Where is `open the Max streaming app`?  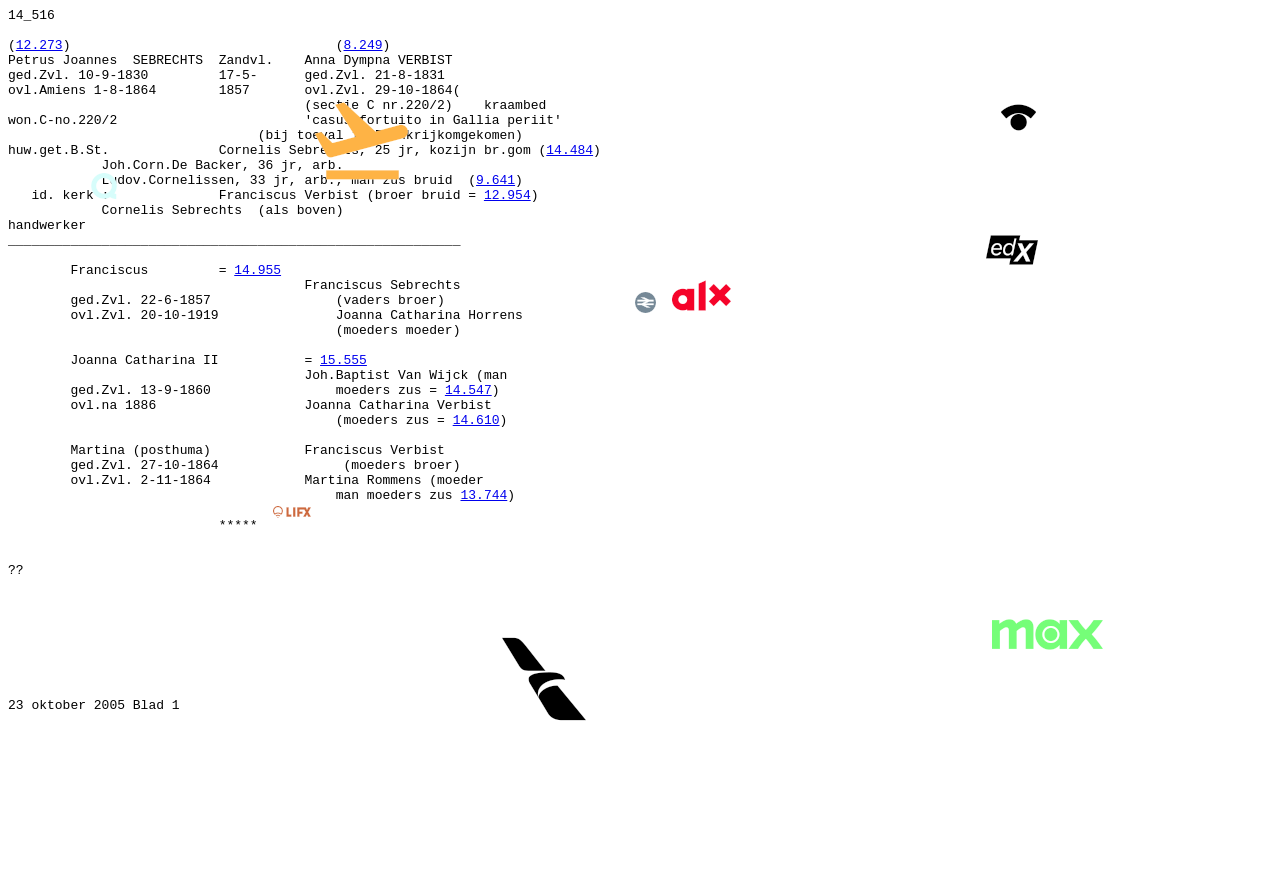
open the Max streaming app is located at coordinates (1047, 634).